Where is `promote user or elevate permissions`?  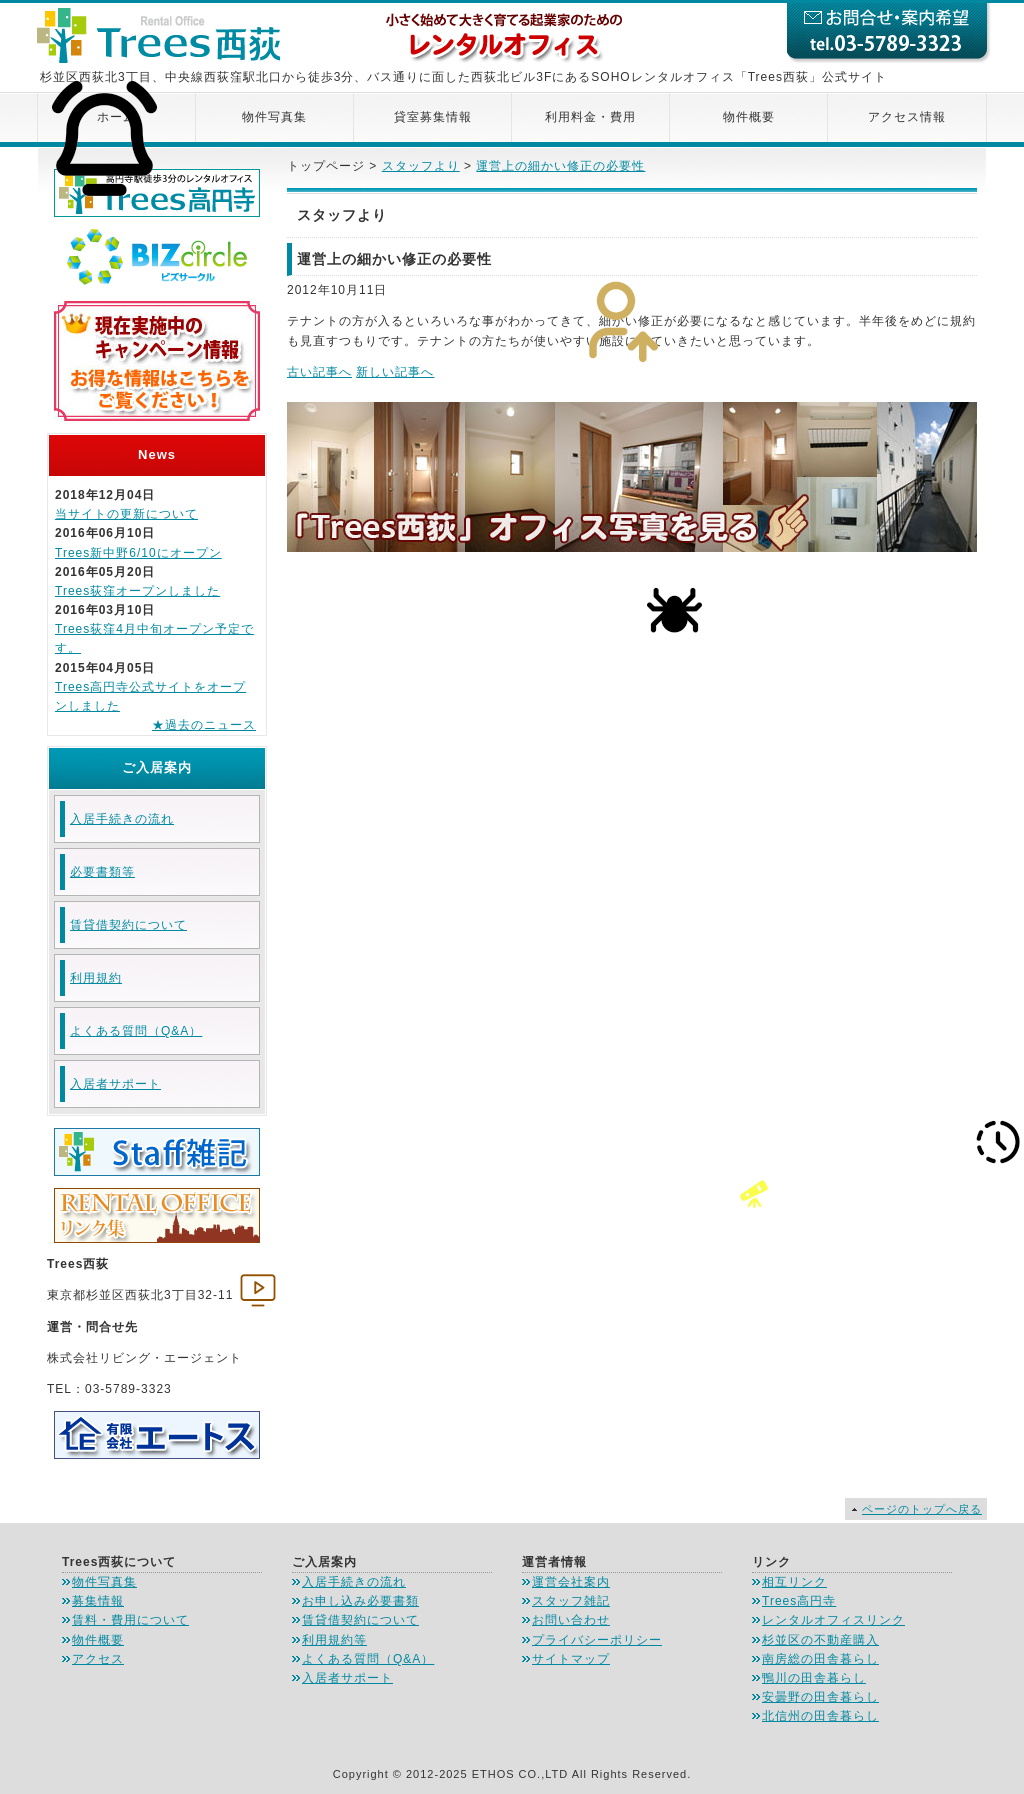
promote user or elevate permissions is located at coordinates (616, 320).